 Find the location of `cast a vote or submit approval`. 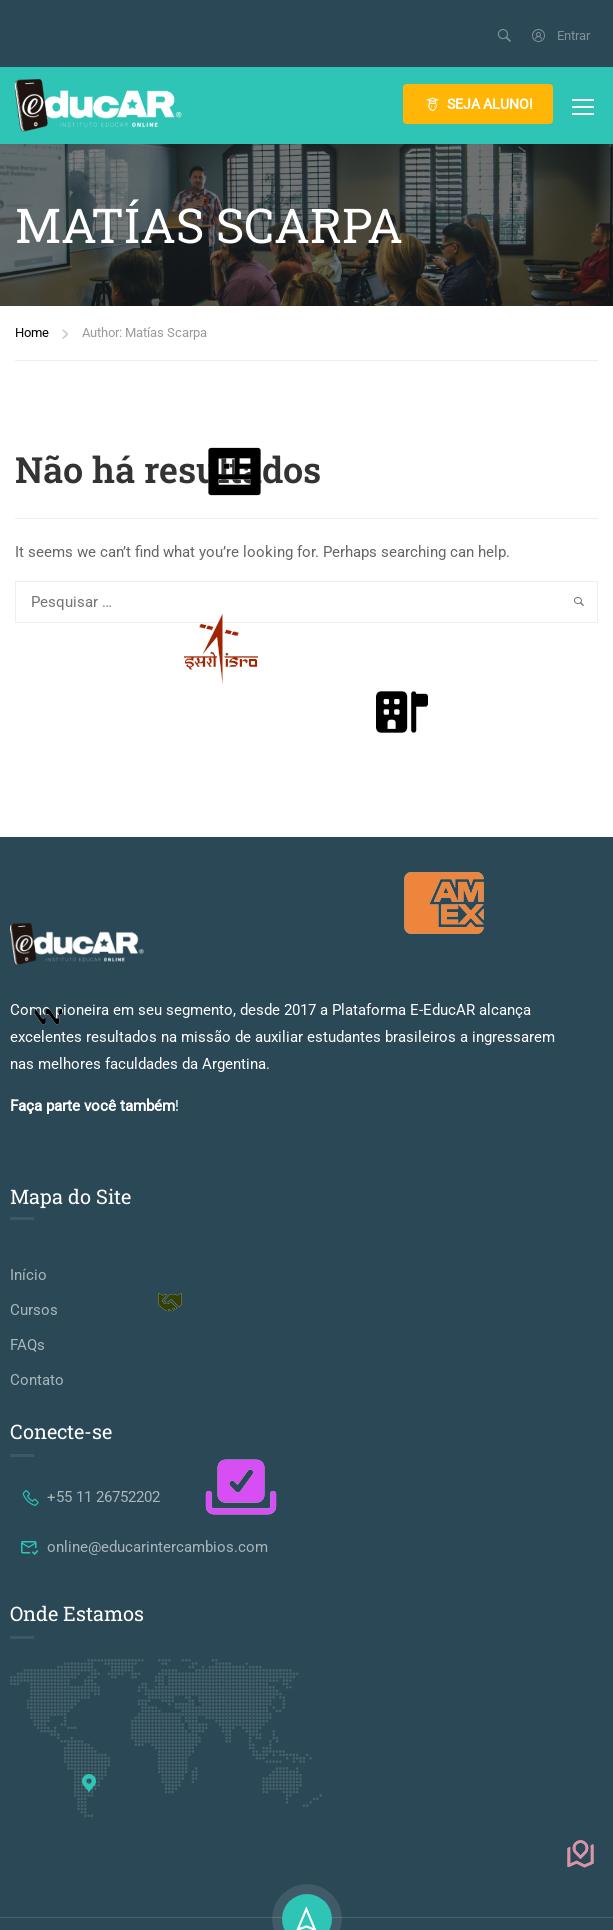

cast a vote or submit approval is located at coordinates (241, 1487).